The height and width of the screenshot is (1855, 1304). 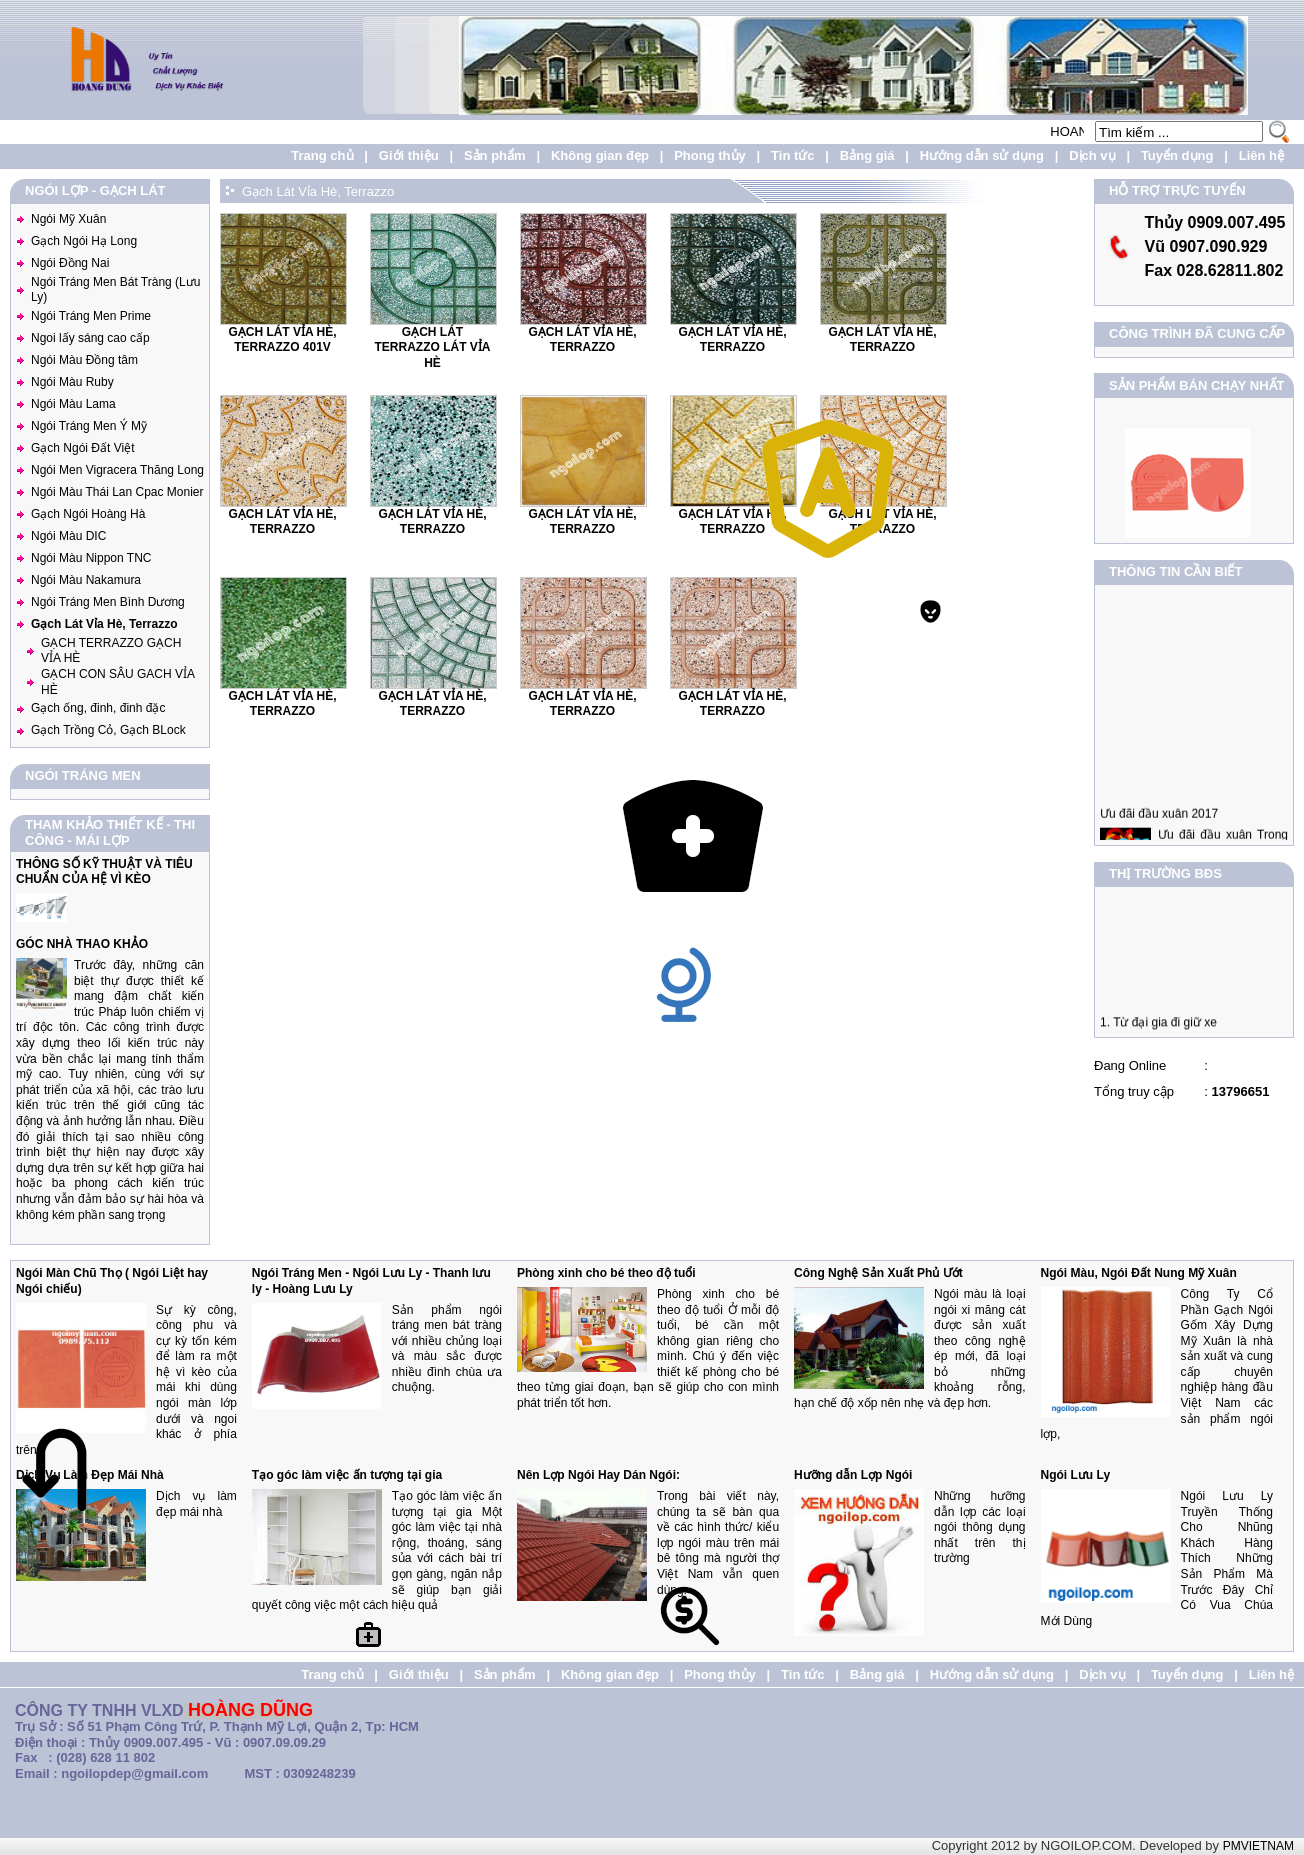 What do you see at coordinates (690, 1616) in the screenshot?
I see `search for pricing or cost information` at bounding box center [690, 1616].